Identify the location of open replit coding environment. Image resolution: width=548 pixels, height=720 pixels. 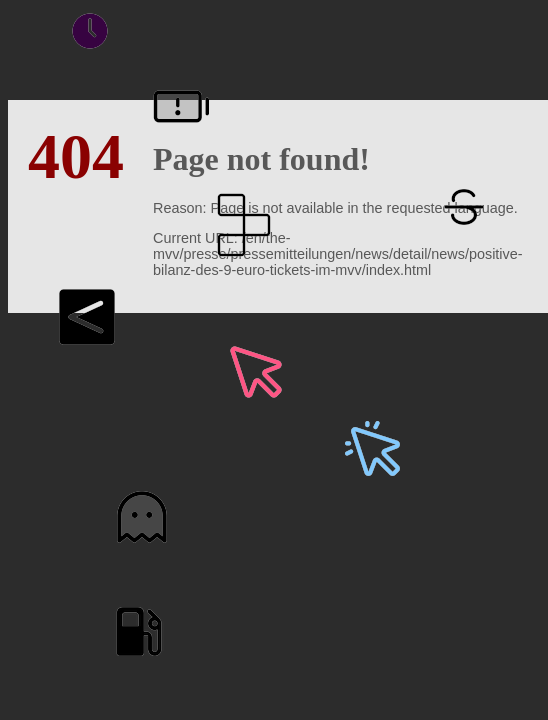
(239, 225).